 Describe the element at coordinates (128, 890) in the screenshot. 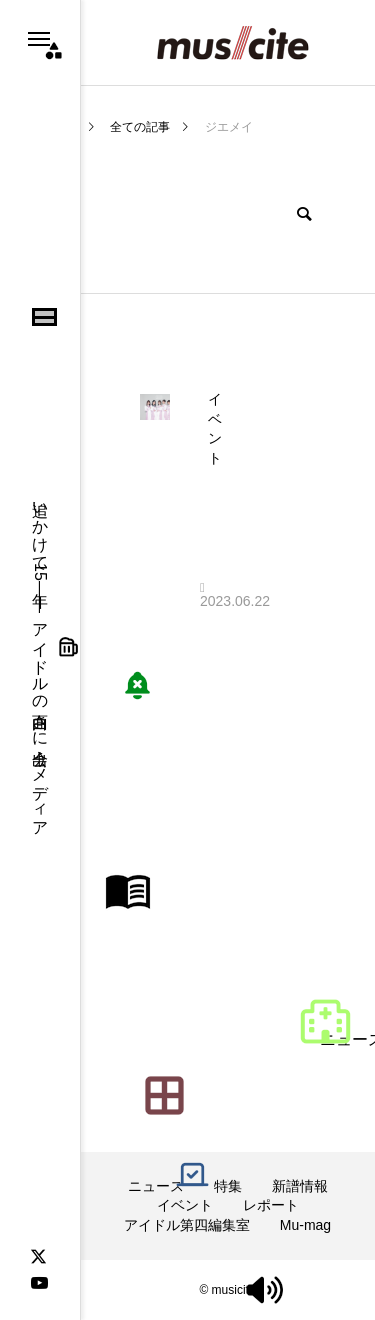

I see `open menu or navigation guide` at that location.